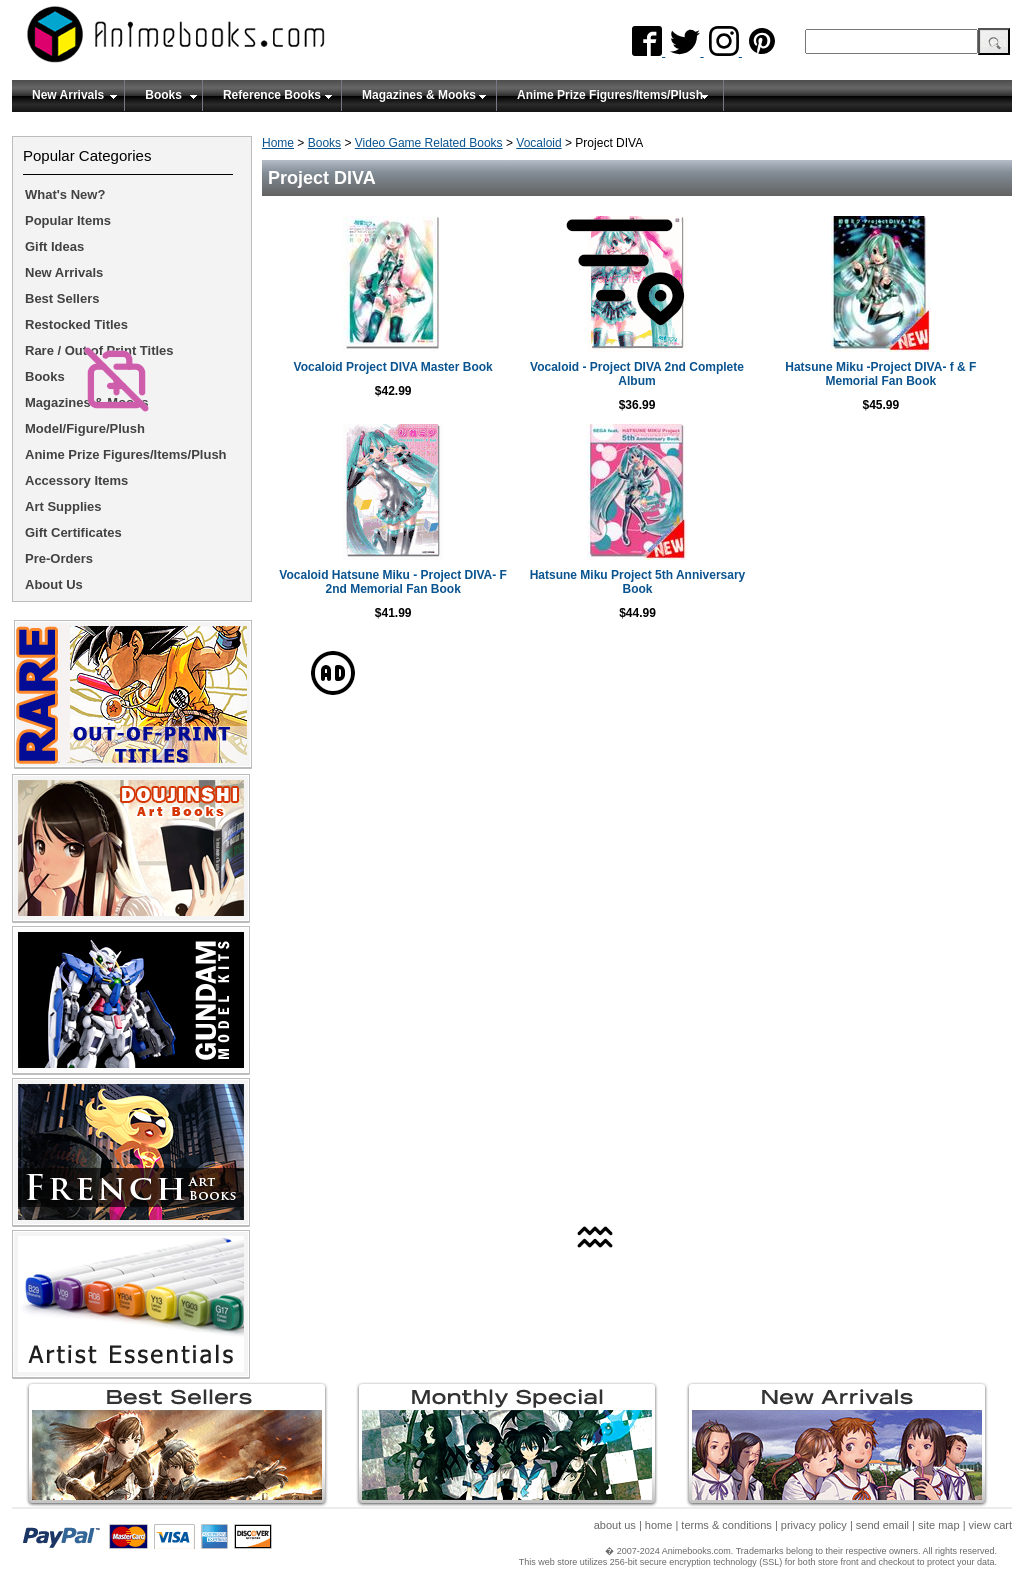  What do you see at coordinates (619, 260) in the screenshot?
I see `filter results by location` at bounding box center [619, 260].